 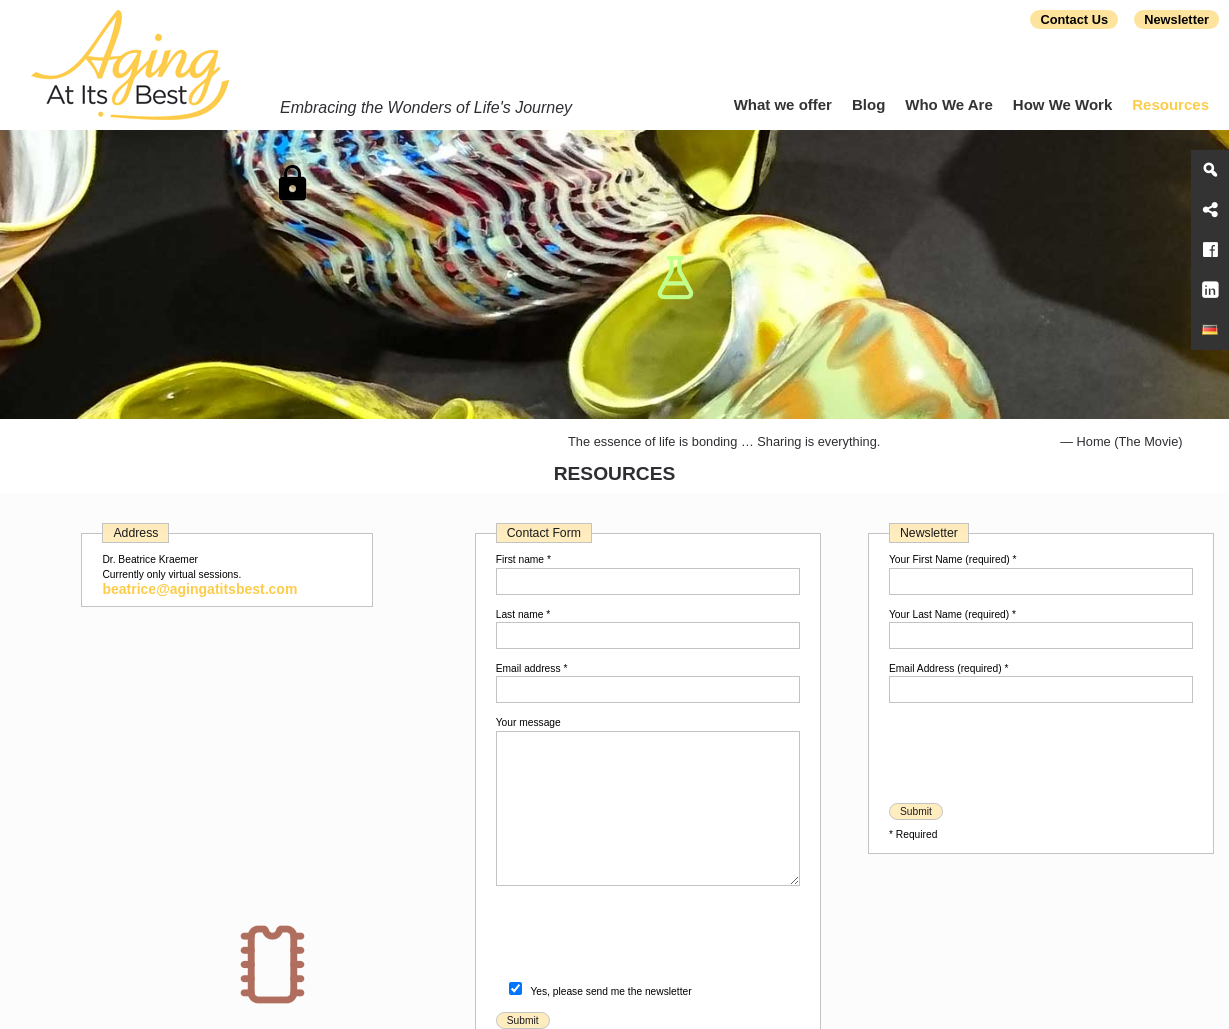 What do you see at coordinates (292, 183) in the screenshot?
I see `lock or secure this item` at bounding box center [292, 183].